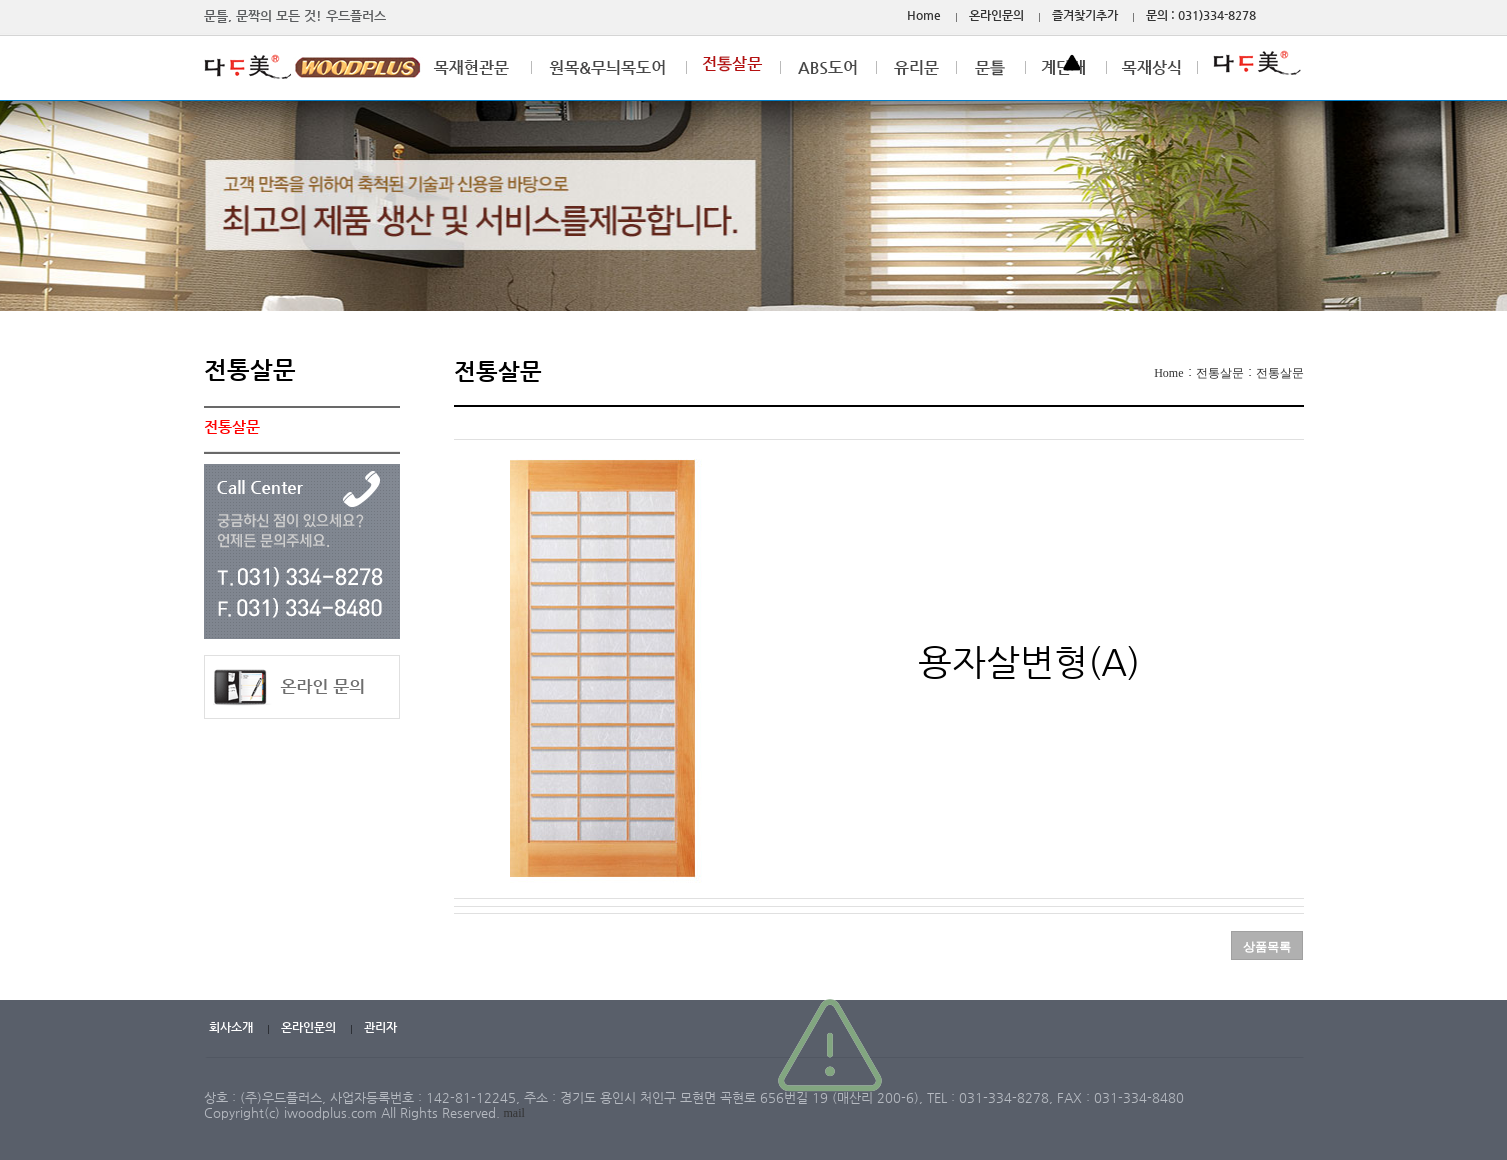  Describe the element at coordinates (830, 1047) in the screenshot. I see `indicates a warning or caution state` at that location.